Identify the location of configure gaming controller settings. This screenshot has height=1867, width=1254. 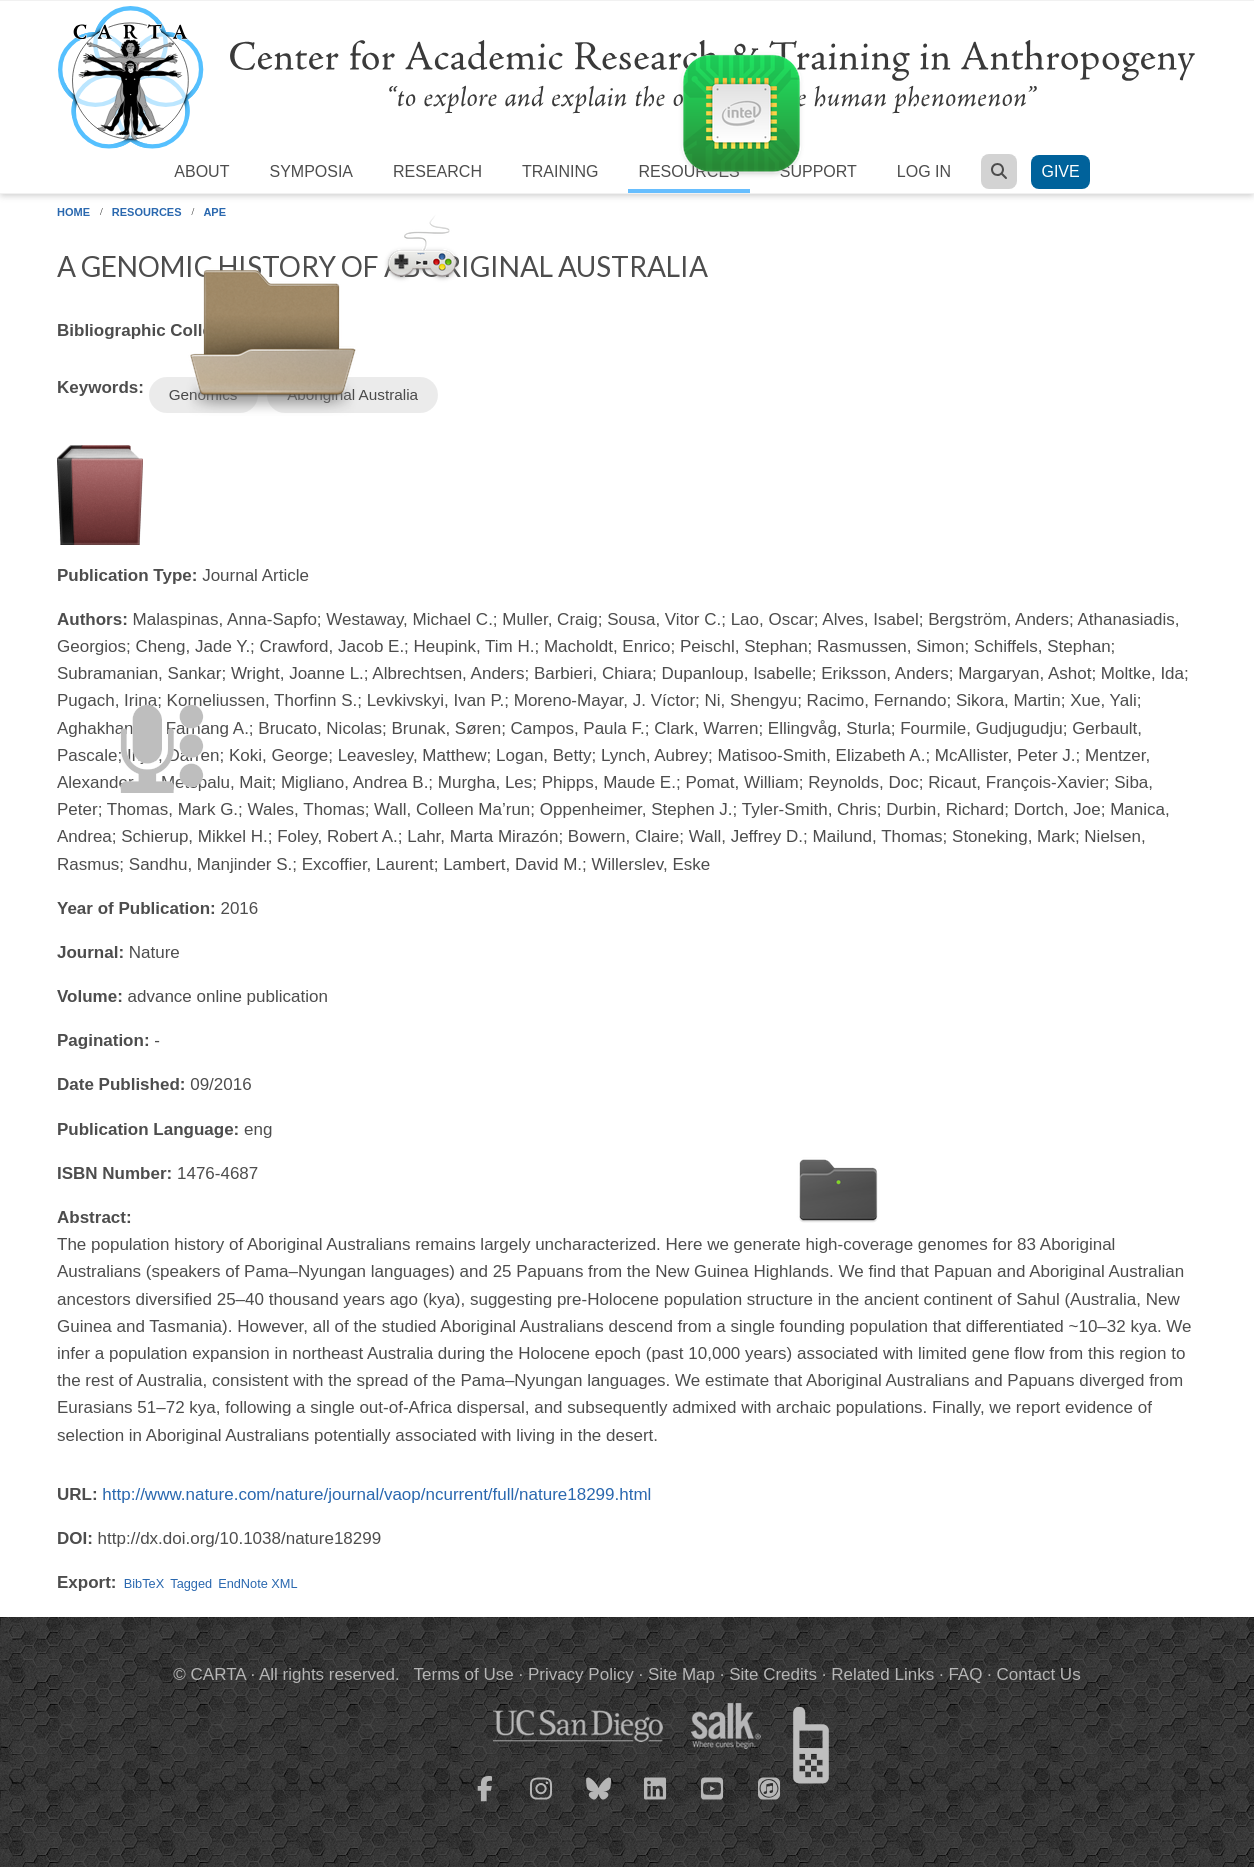
(422, 248).